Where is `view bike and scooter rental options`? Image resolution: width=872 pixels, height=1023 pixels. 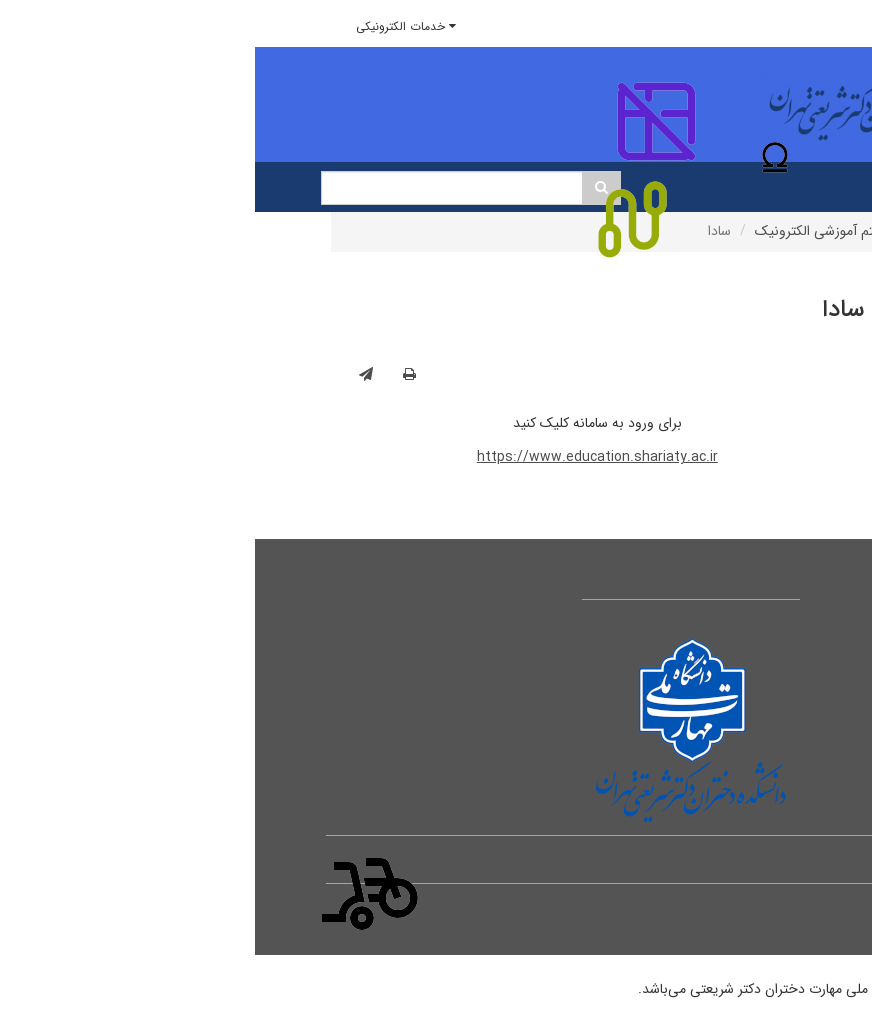 view bike and scooter rental options is located at coordinates (370, 894).